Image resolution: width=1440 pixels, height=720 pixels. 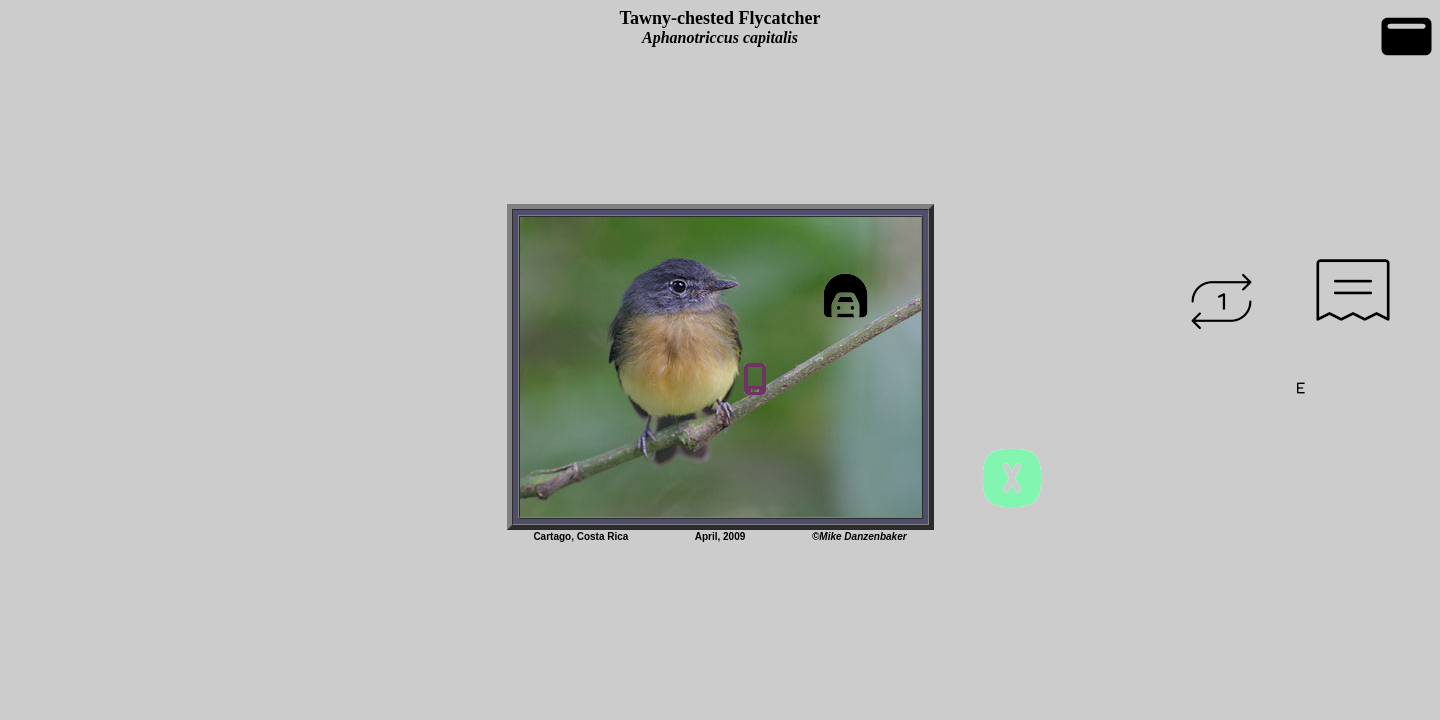 I want to click on view purchase receipt or transaction history, so click(x=1353, y=290).